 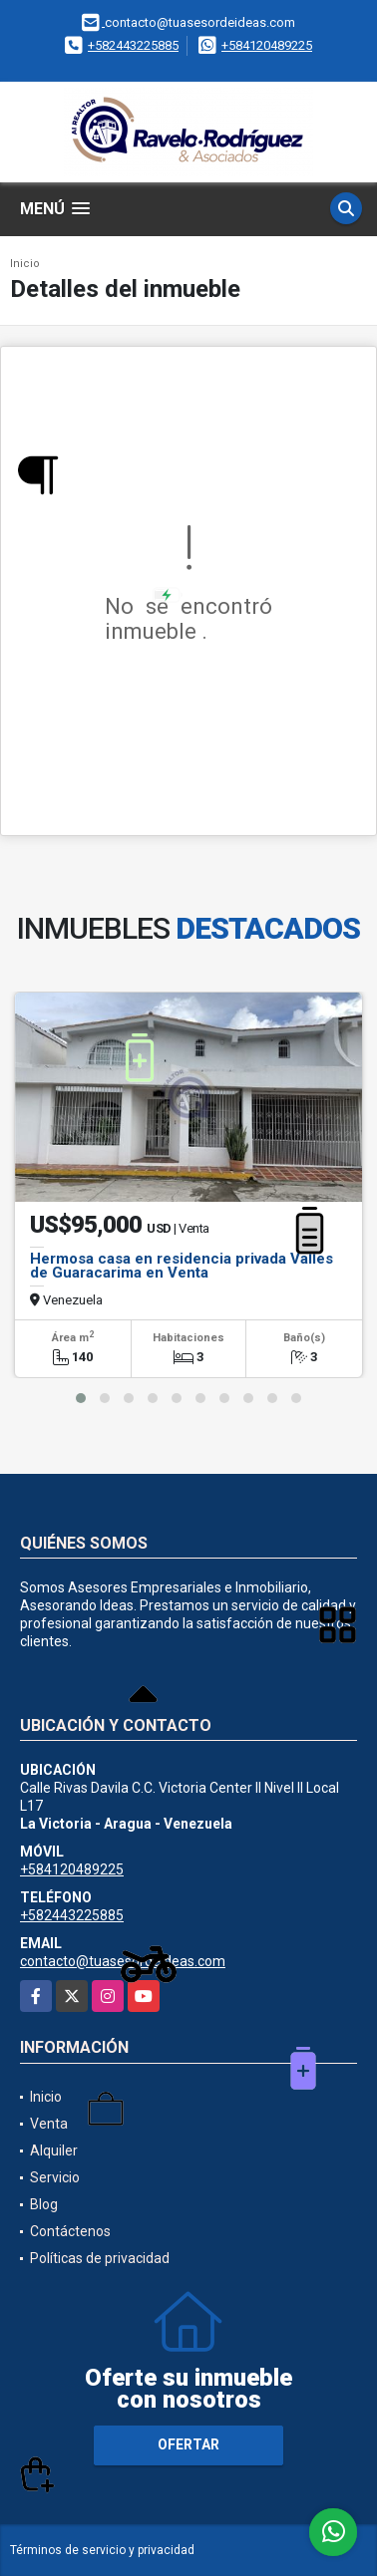 I want to click on open app grid or launcher, so click(x=337, y=1624).